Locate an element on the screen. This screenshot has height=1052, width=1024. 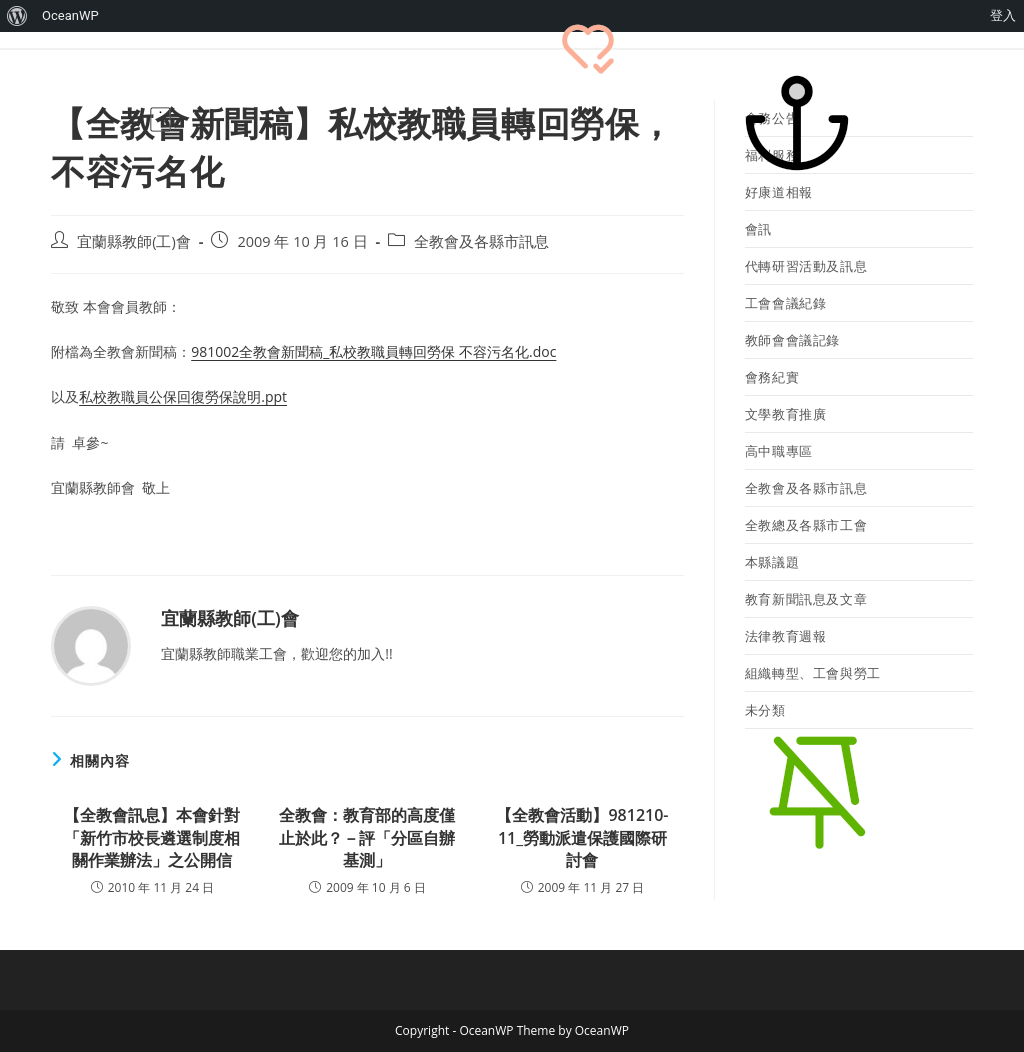
item added to favorites successfully is located at coordinates (588, 48).